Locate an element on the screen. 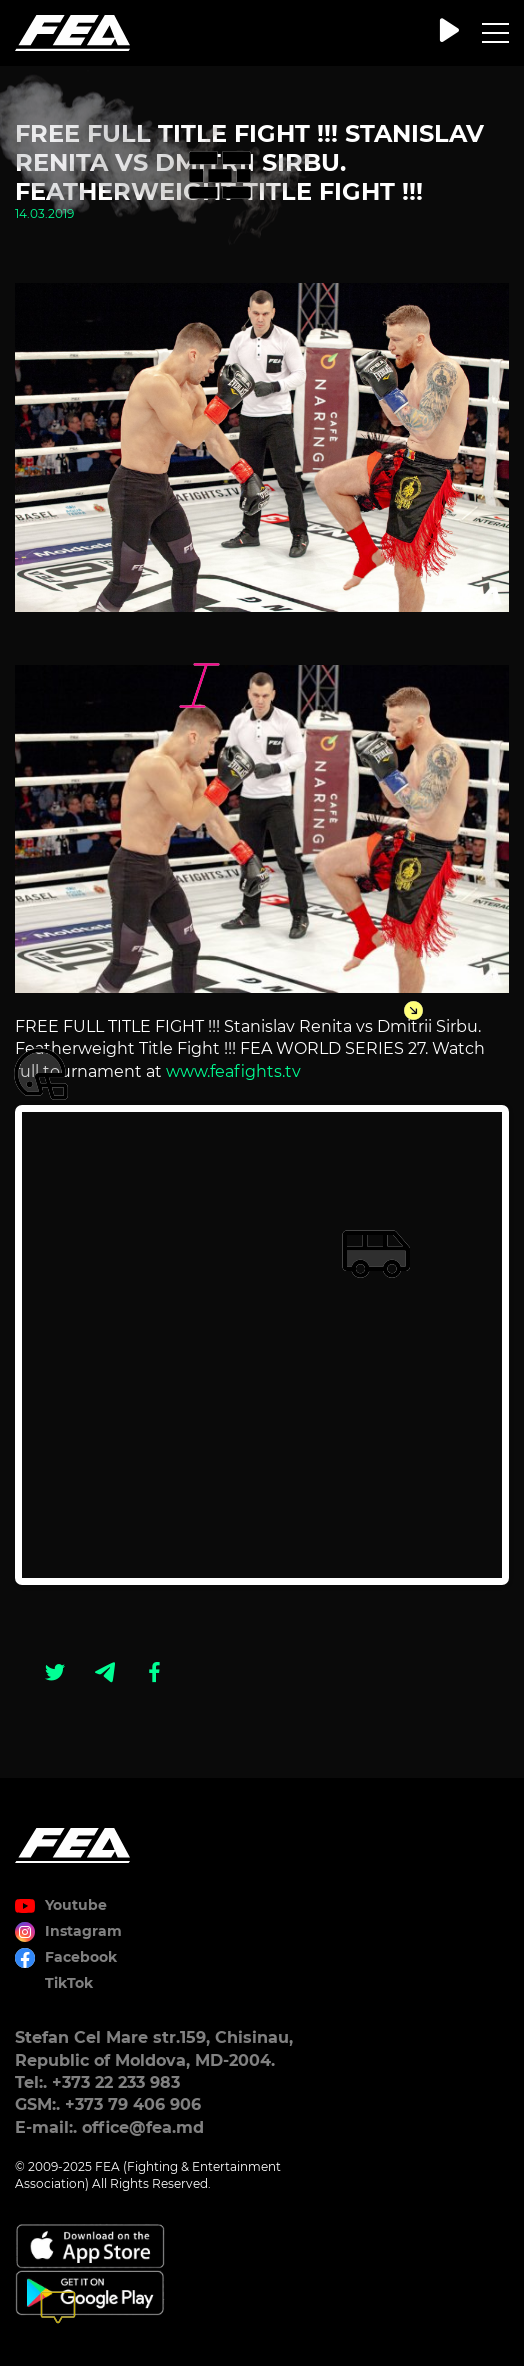  open chat or messaging is located at coordinates (58, 2306).